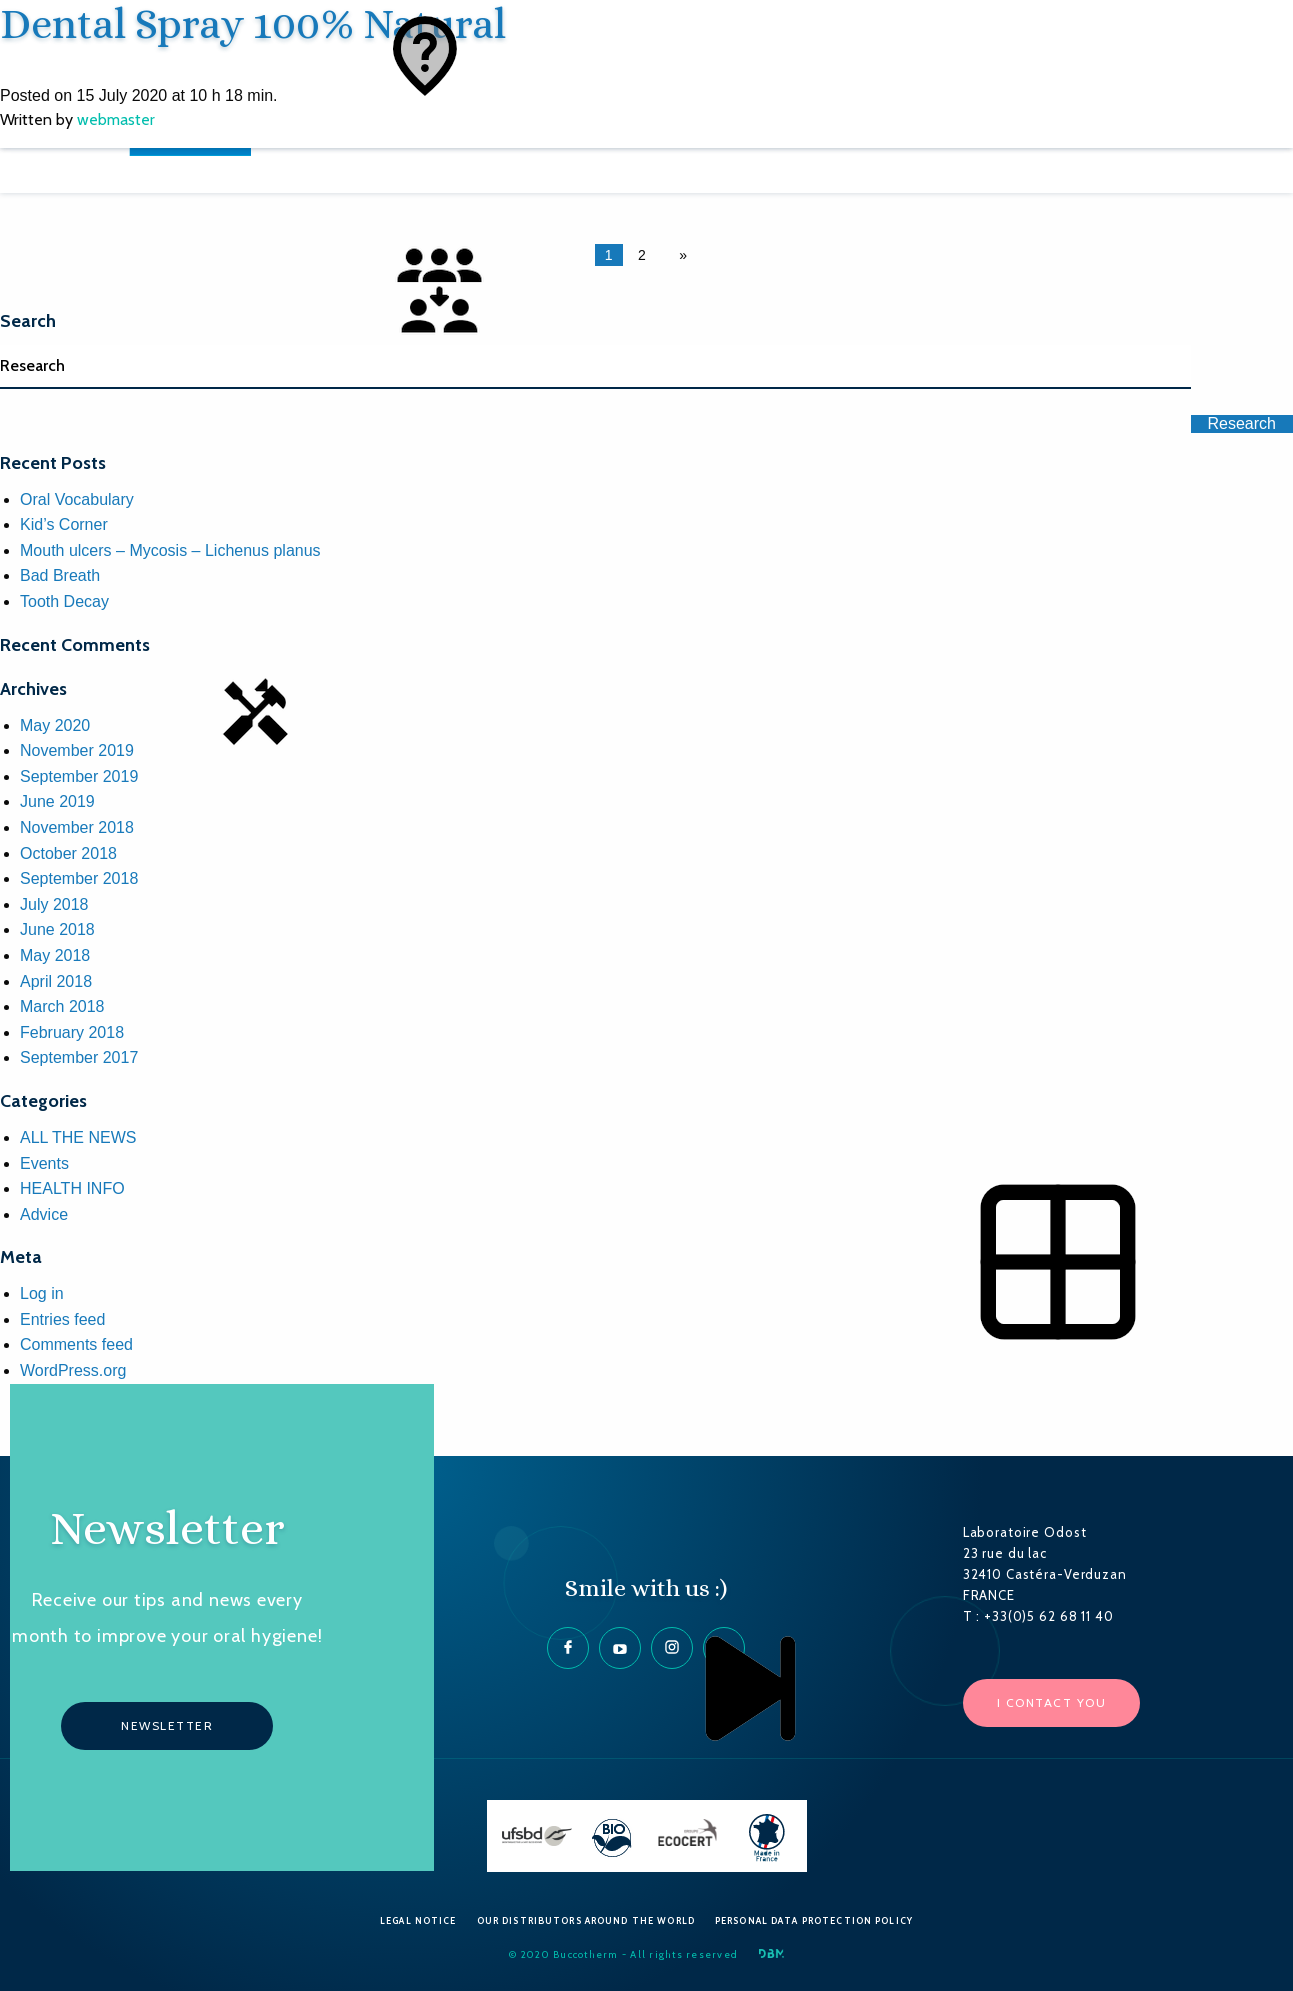  I want to click on unknown or unidentified location, so click(425, 56).